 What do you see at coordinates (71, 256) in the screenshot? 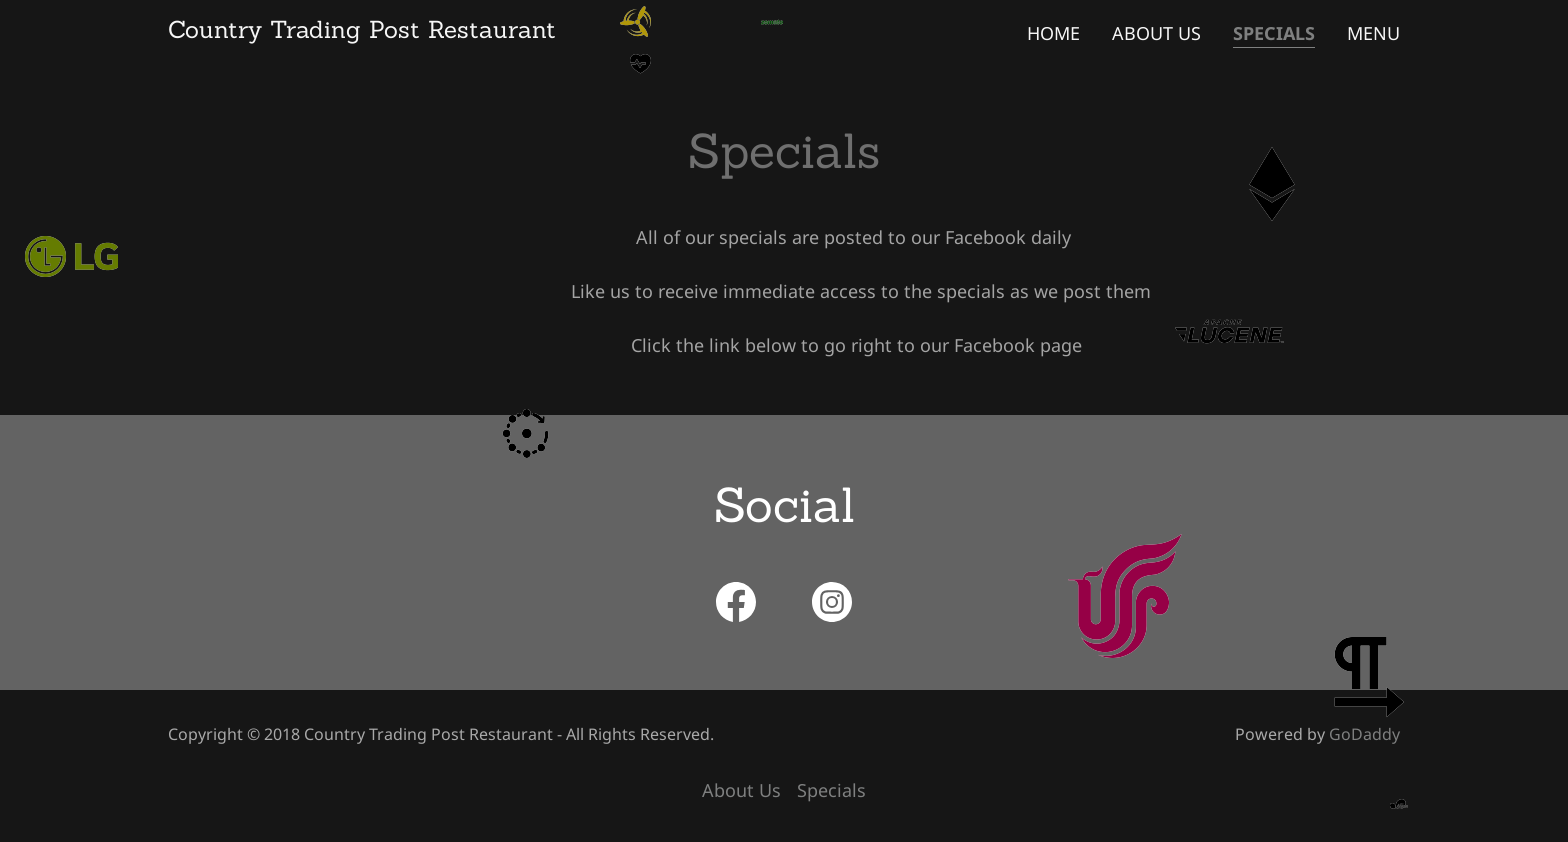
I see `LG brand logo or product identifier` at bounding box center [71, 256].